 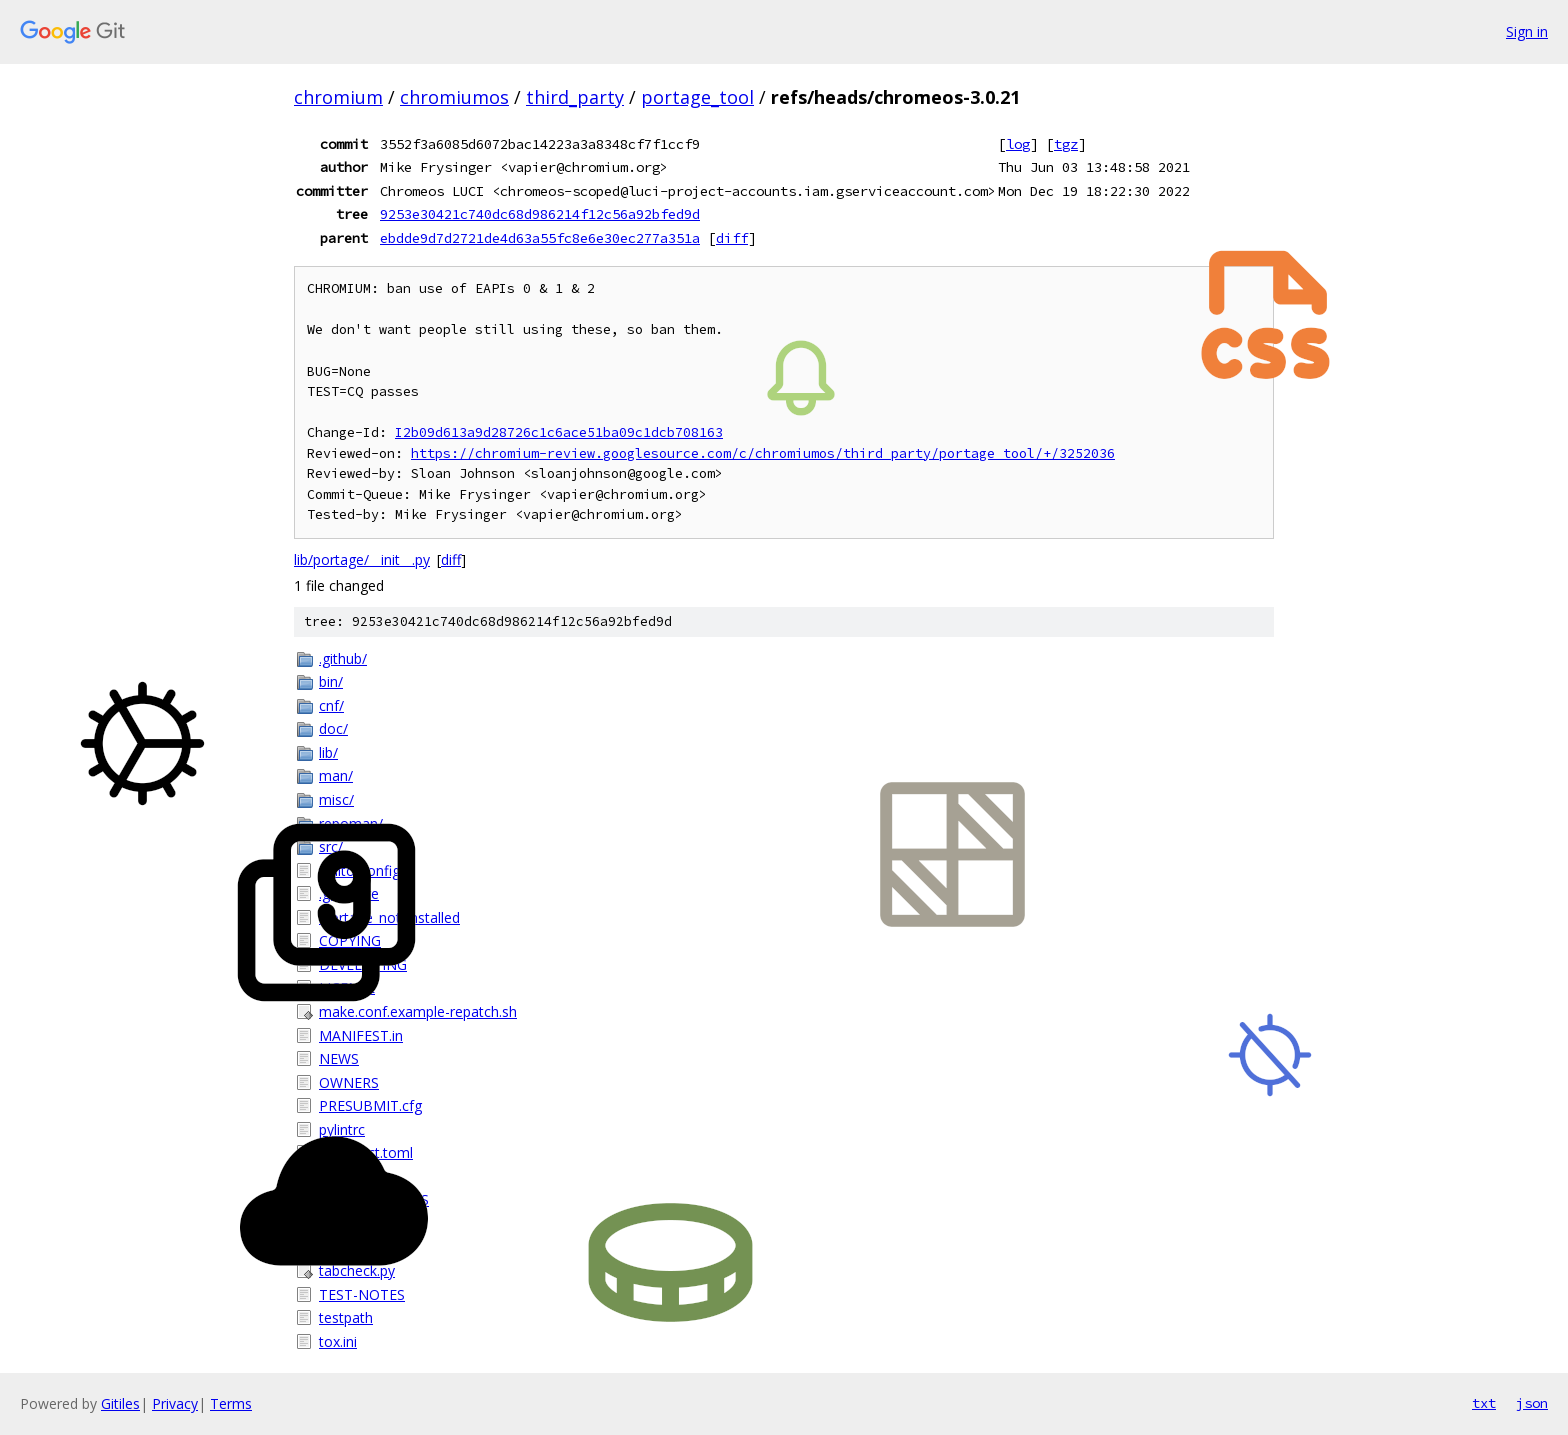 What do you see at coordinates (142, 743) in the screenshot?
I see `access settings or preferences` at bounding box center [142, 743].